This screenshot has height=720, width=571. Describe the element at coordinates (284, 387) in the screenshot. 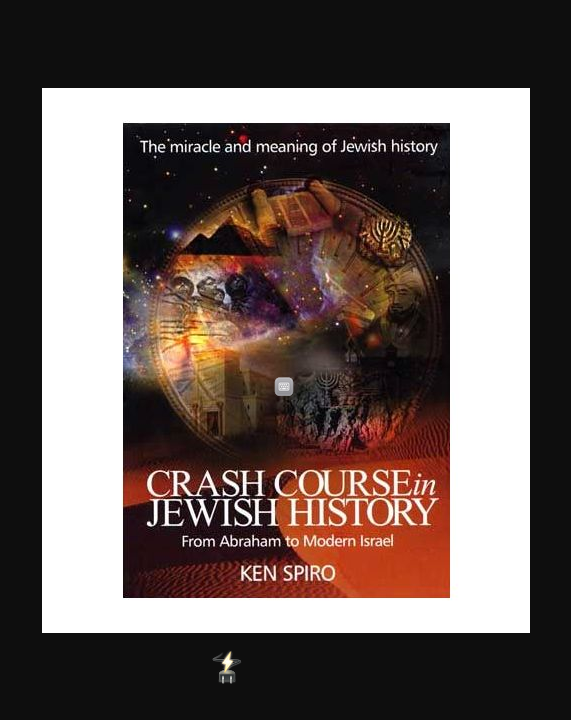

I see `open keyboard settings and preferences` at that location.